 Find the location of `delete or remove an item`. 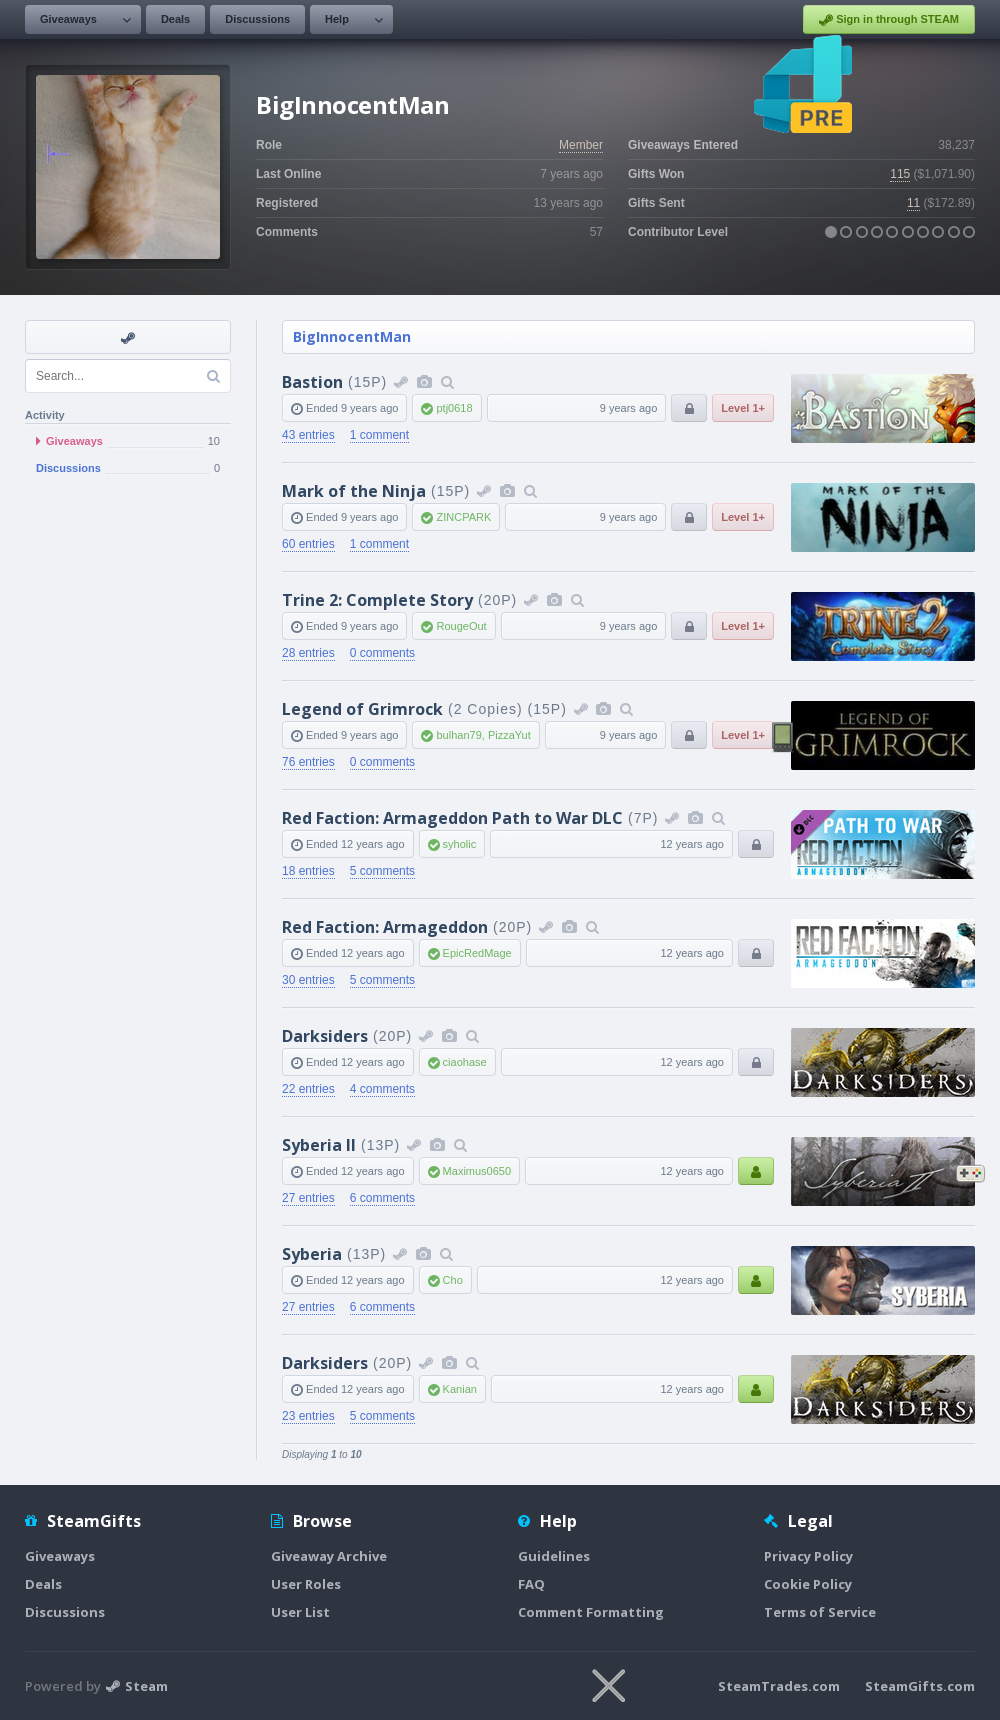

delete or remove an item is located at coordinates (593, 1670).